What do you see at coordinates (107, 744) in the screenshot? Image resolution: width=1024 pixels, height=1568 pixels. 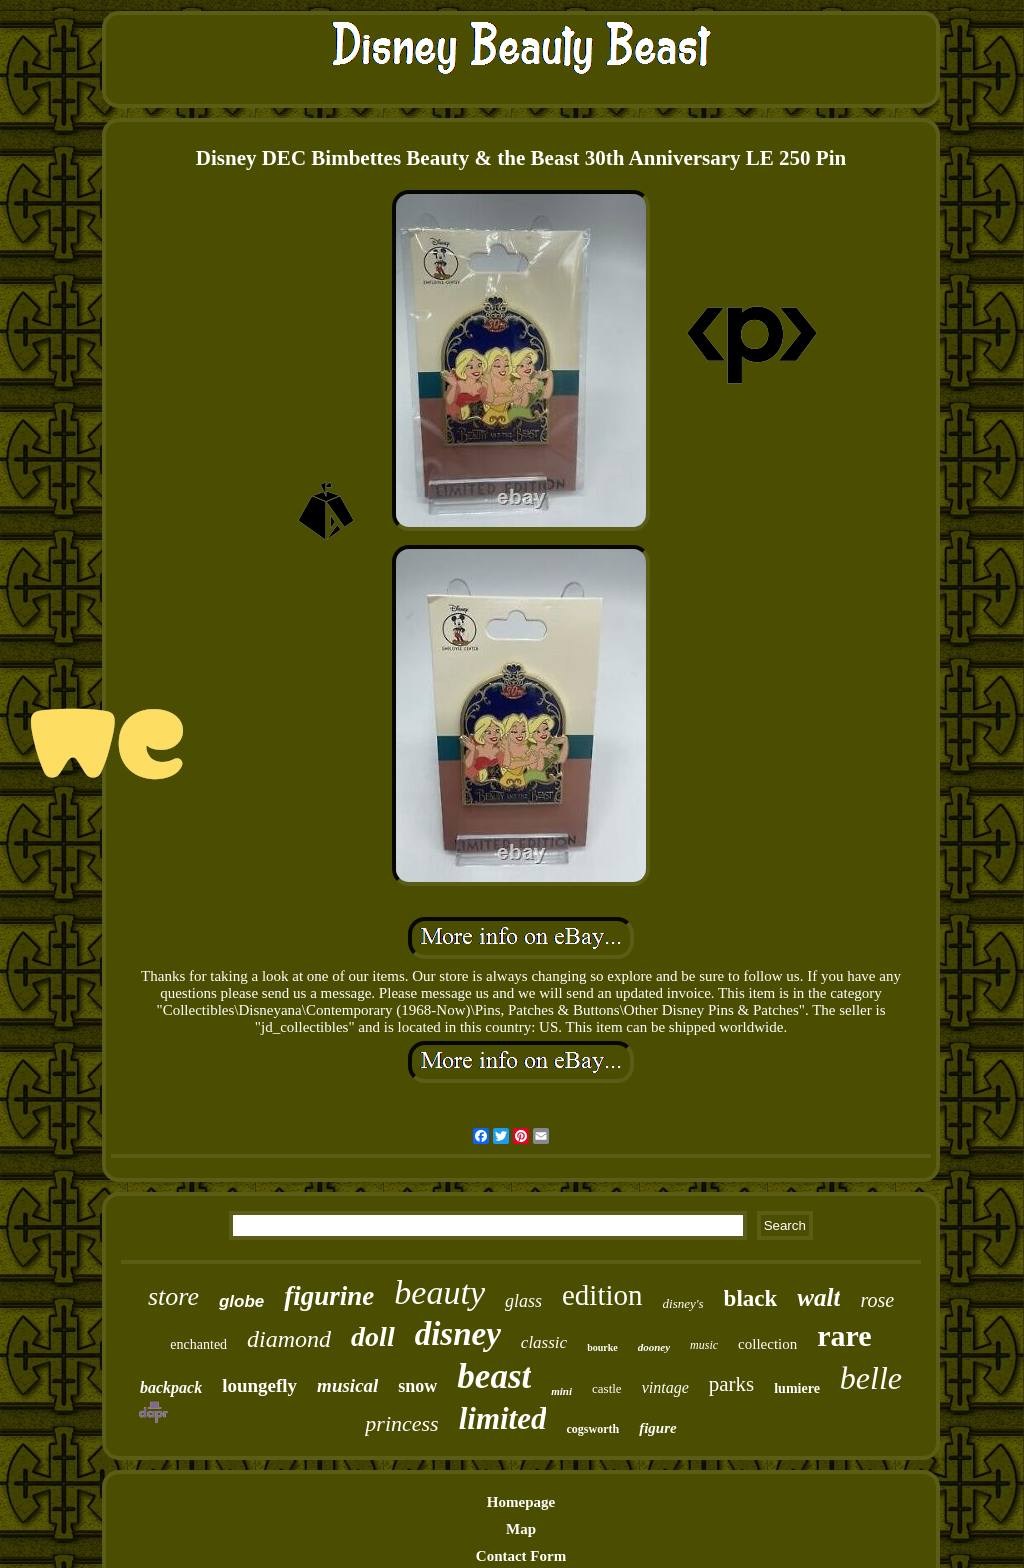 I see `open wetransfer file sharing service` at bounding box center [107, 744].